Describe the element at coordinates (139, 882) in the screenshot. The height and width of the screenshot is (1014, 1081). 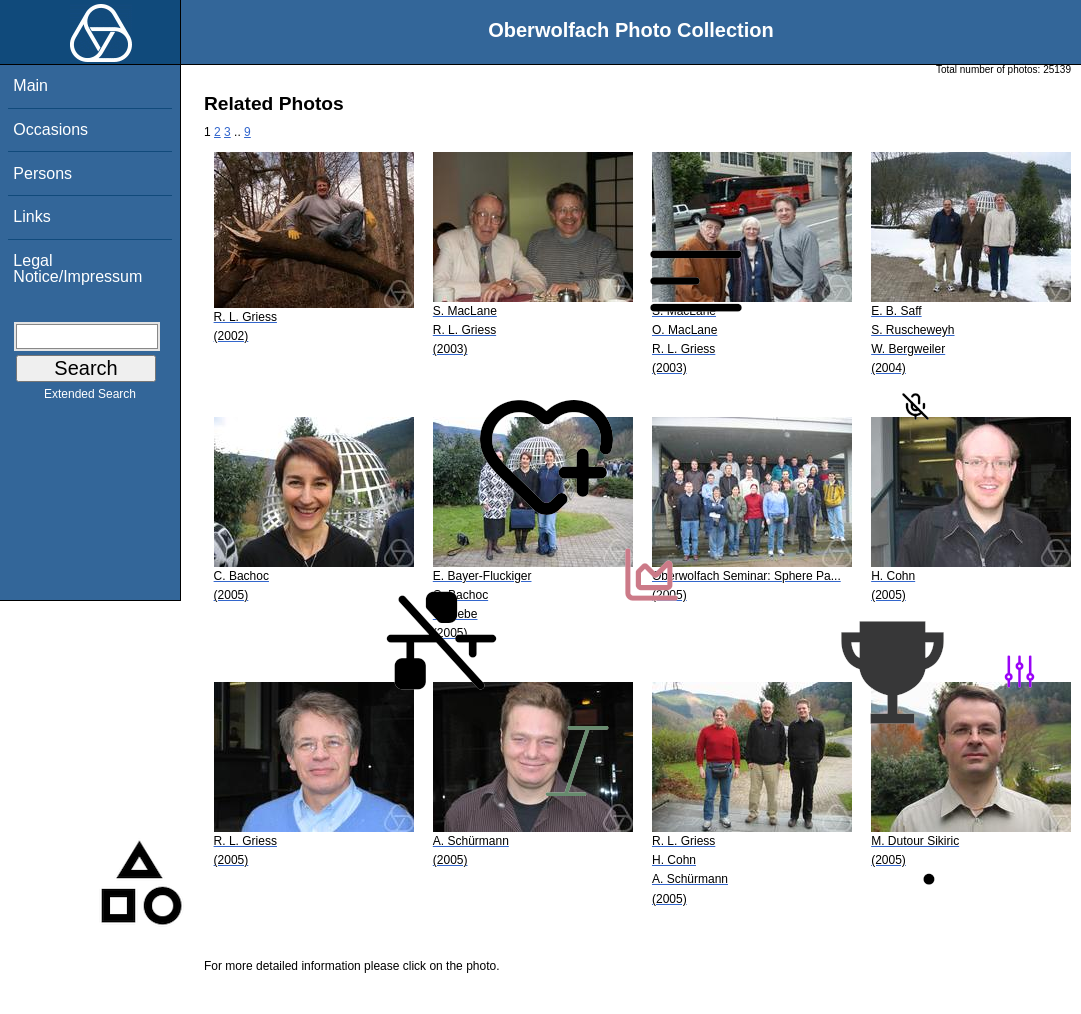
I see `browse or filter by category` at that location.